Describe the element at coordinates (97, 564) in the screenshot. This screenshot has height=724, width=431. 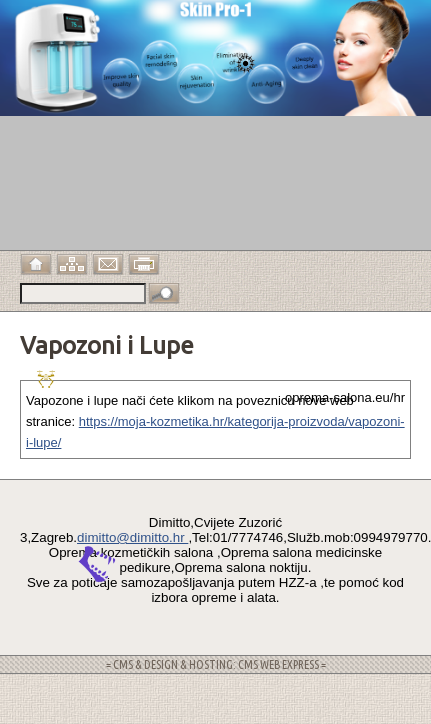
I see `jawbone item in a game inventory` at that location.